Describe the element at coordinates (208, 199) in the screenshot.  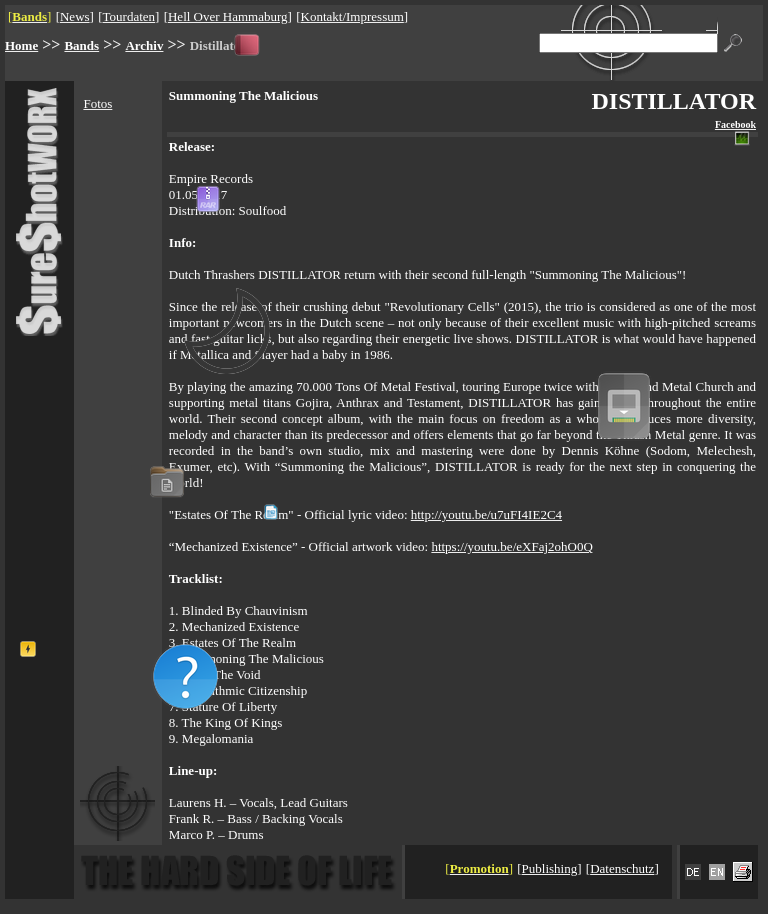
I see `a compressed RAR archive file` at that location.